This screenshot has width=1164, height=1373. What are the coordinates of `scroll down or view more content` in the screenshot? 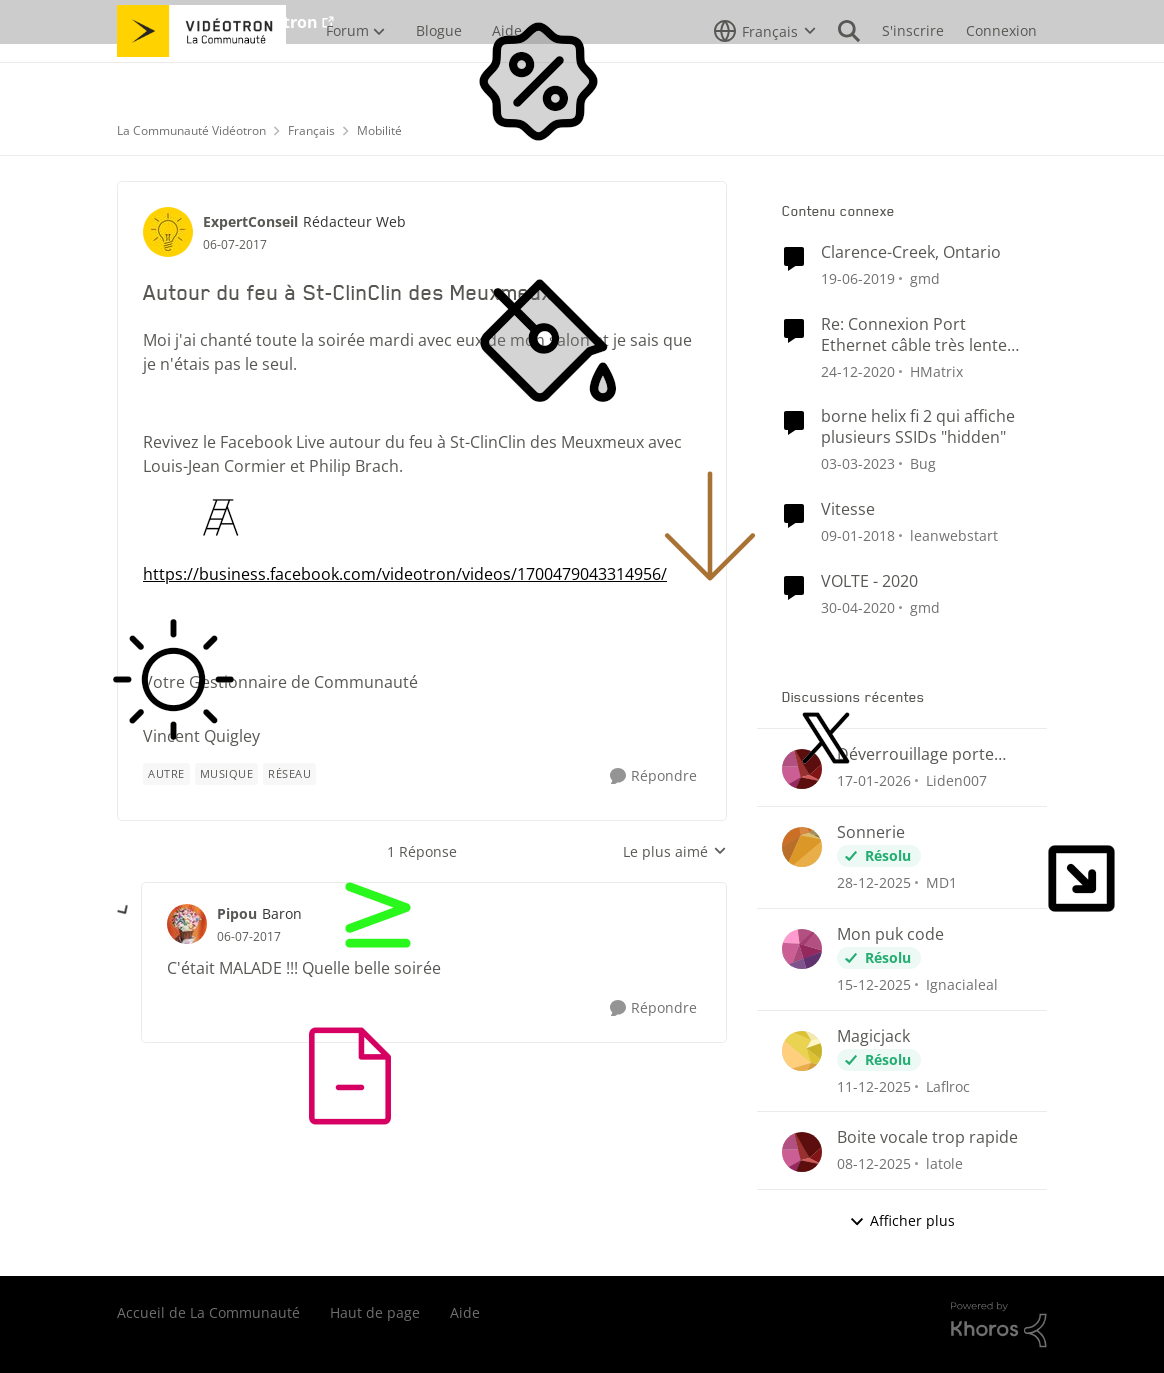 It's located at (710, 526).